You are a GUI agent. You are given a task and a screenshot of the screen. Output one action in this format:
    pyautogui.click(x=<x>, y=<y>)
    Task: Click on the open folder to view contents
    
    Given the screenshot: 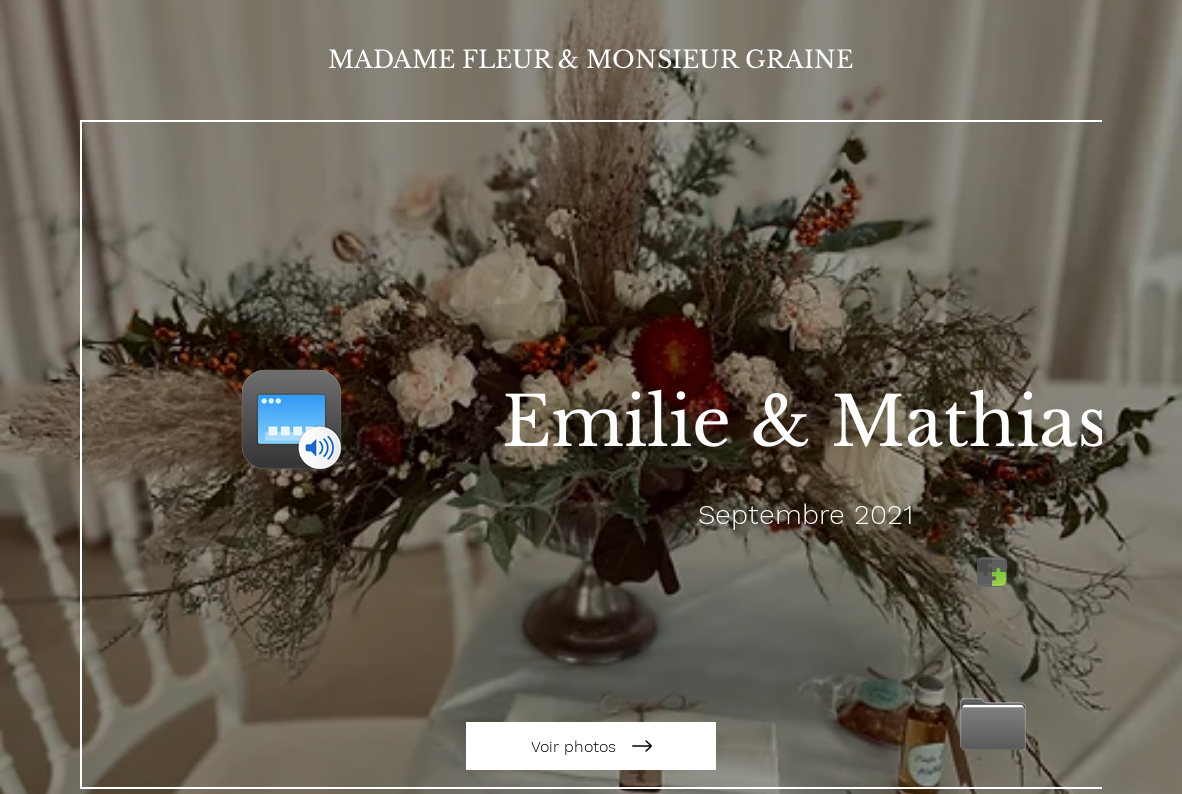 What is the action you would take?
    pyautogui.click(x=993, y=724)
    